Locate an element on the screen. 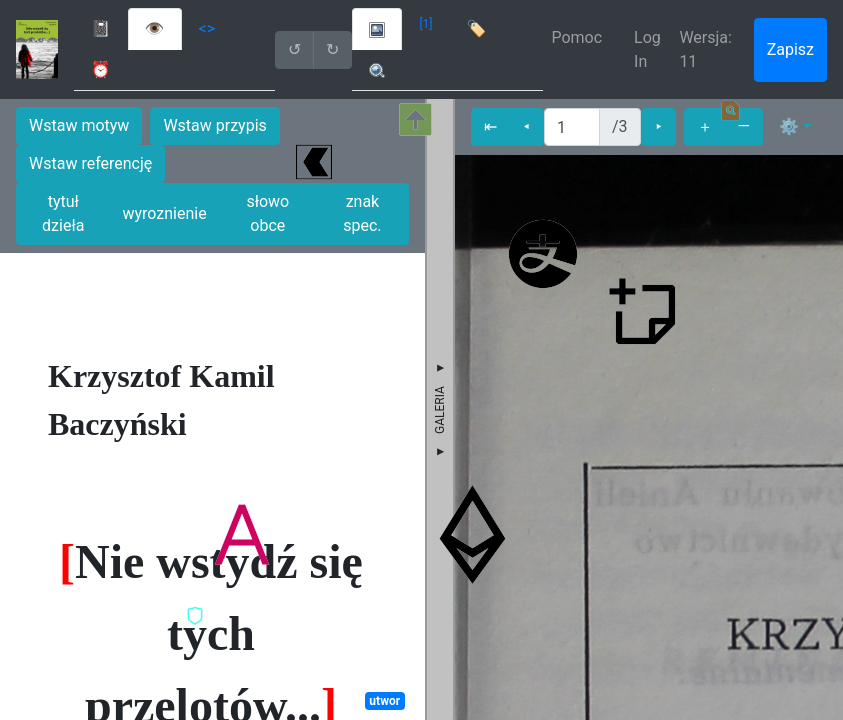  upload a file or document is located at coordinates (415, 119).